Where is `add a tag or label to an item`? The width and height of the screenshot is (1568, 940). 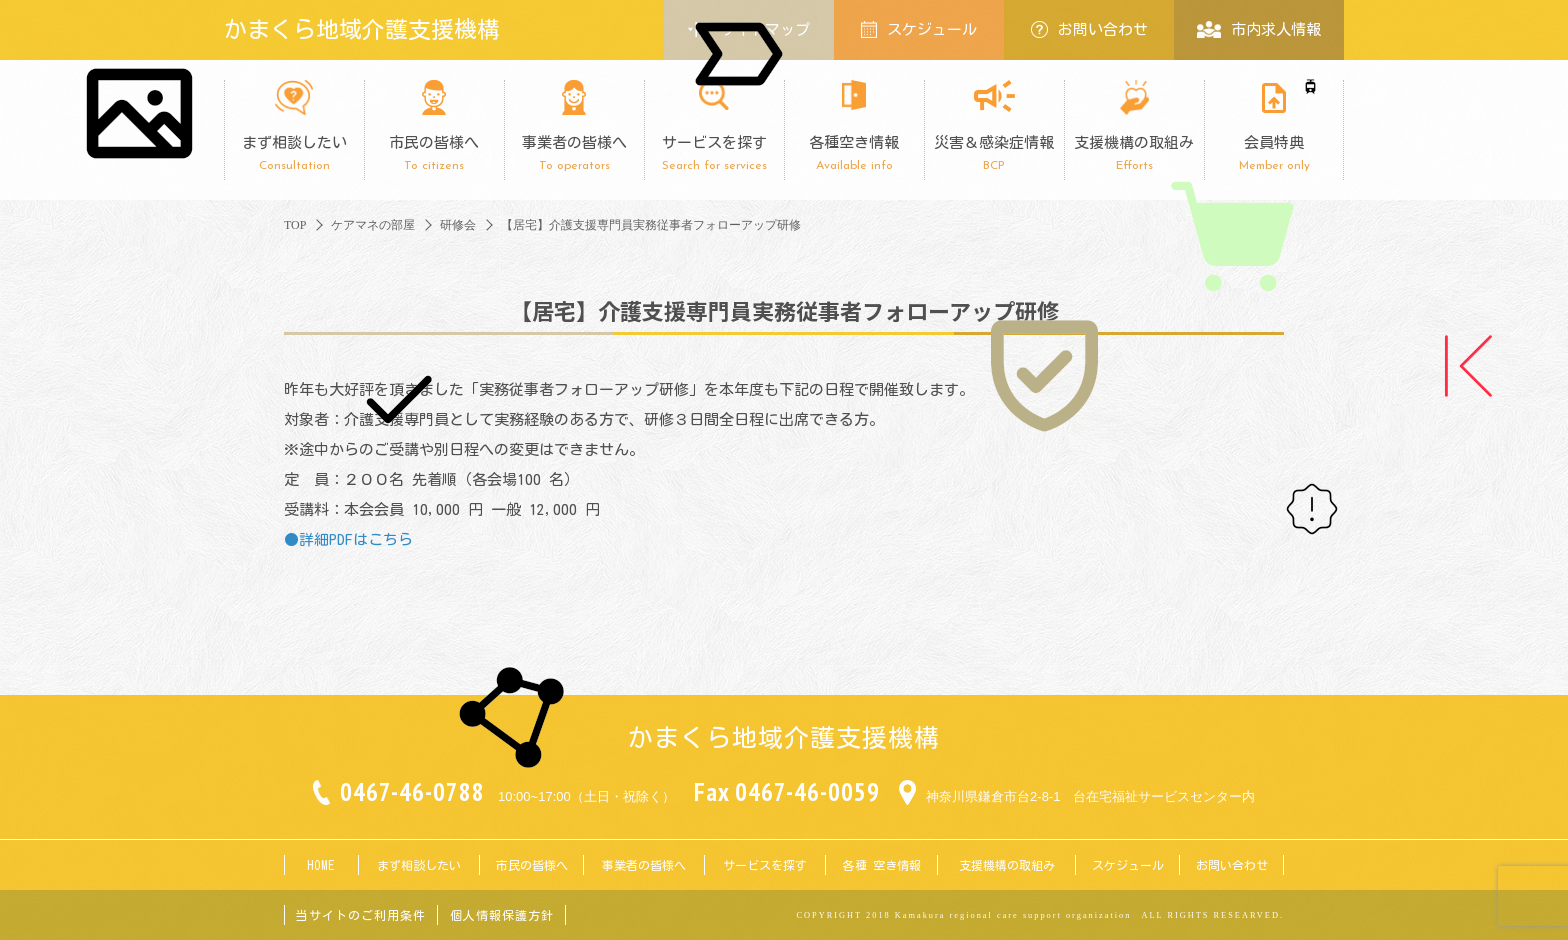 add a tag or label to an item is located at coordinates (736, 54).